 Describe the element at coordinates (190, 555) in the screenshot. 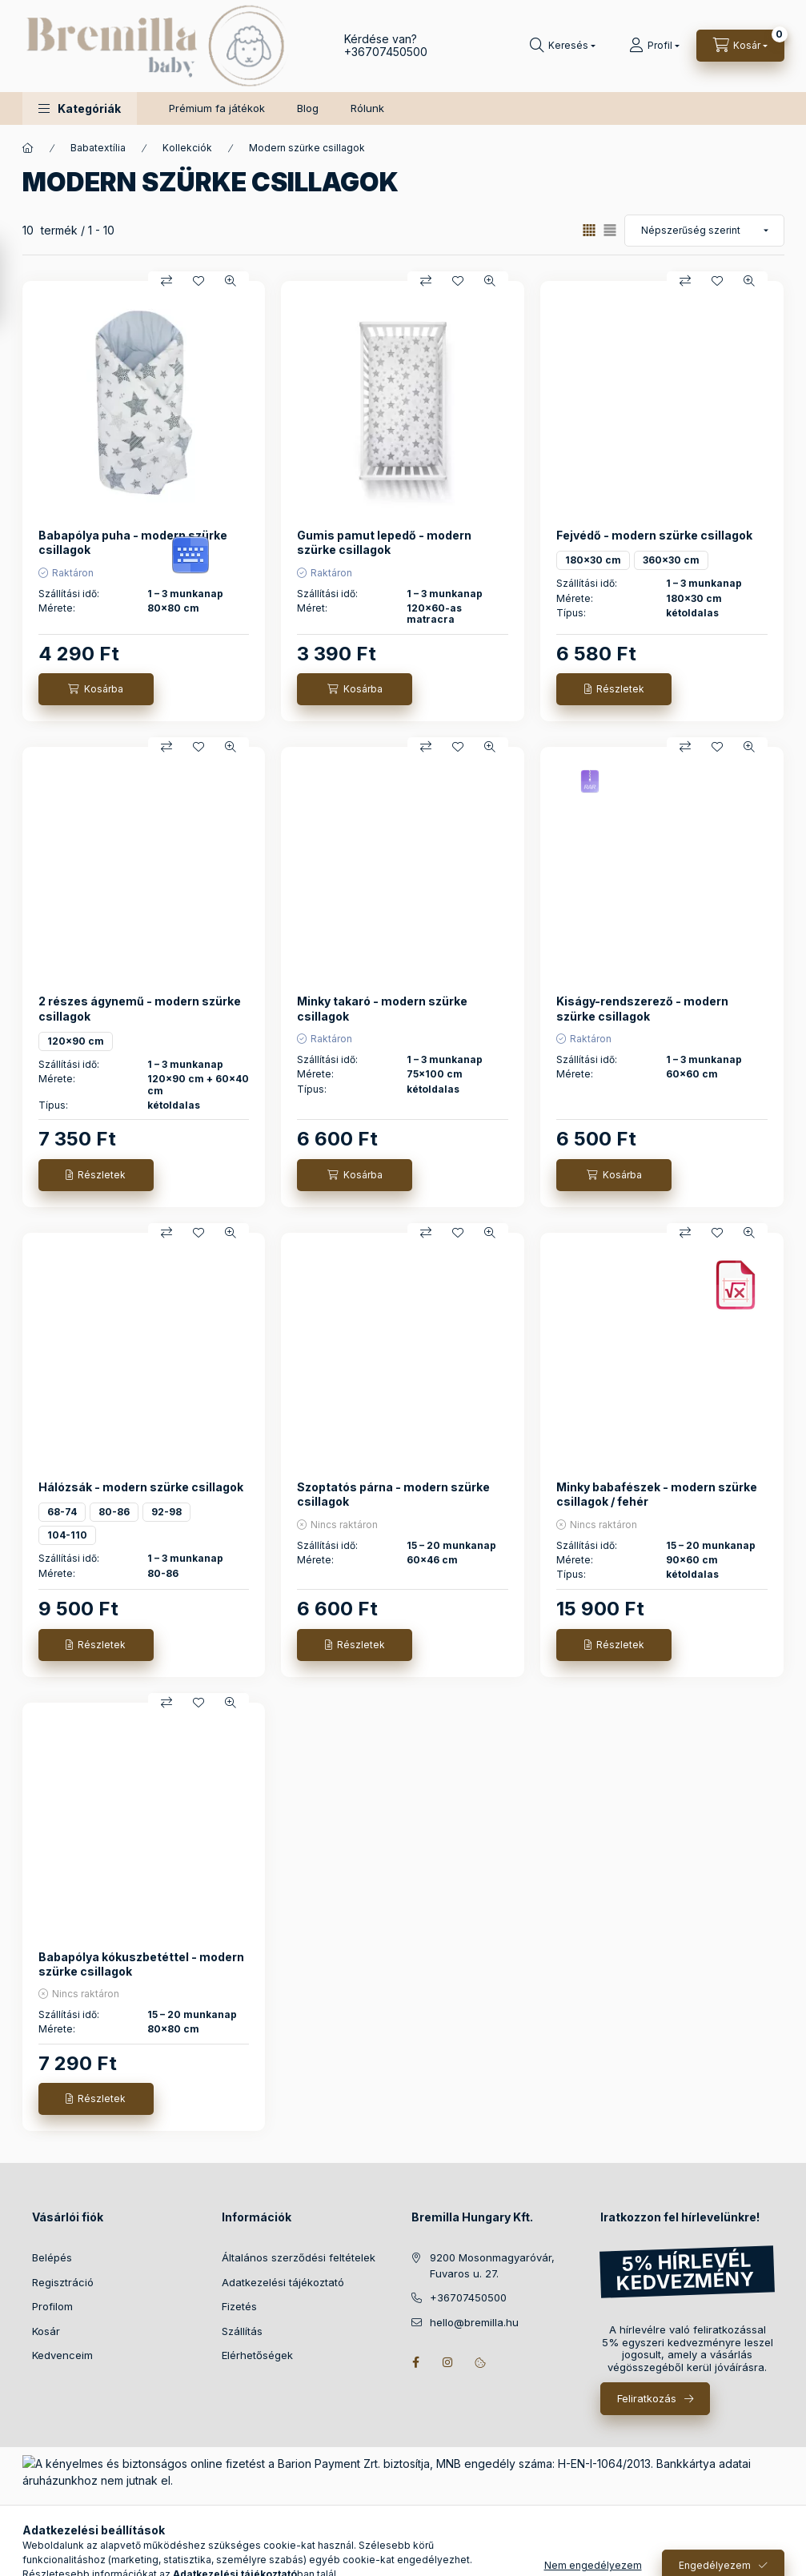

I see `access keyboard and input method settings` at that location.